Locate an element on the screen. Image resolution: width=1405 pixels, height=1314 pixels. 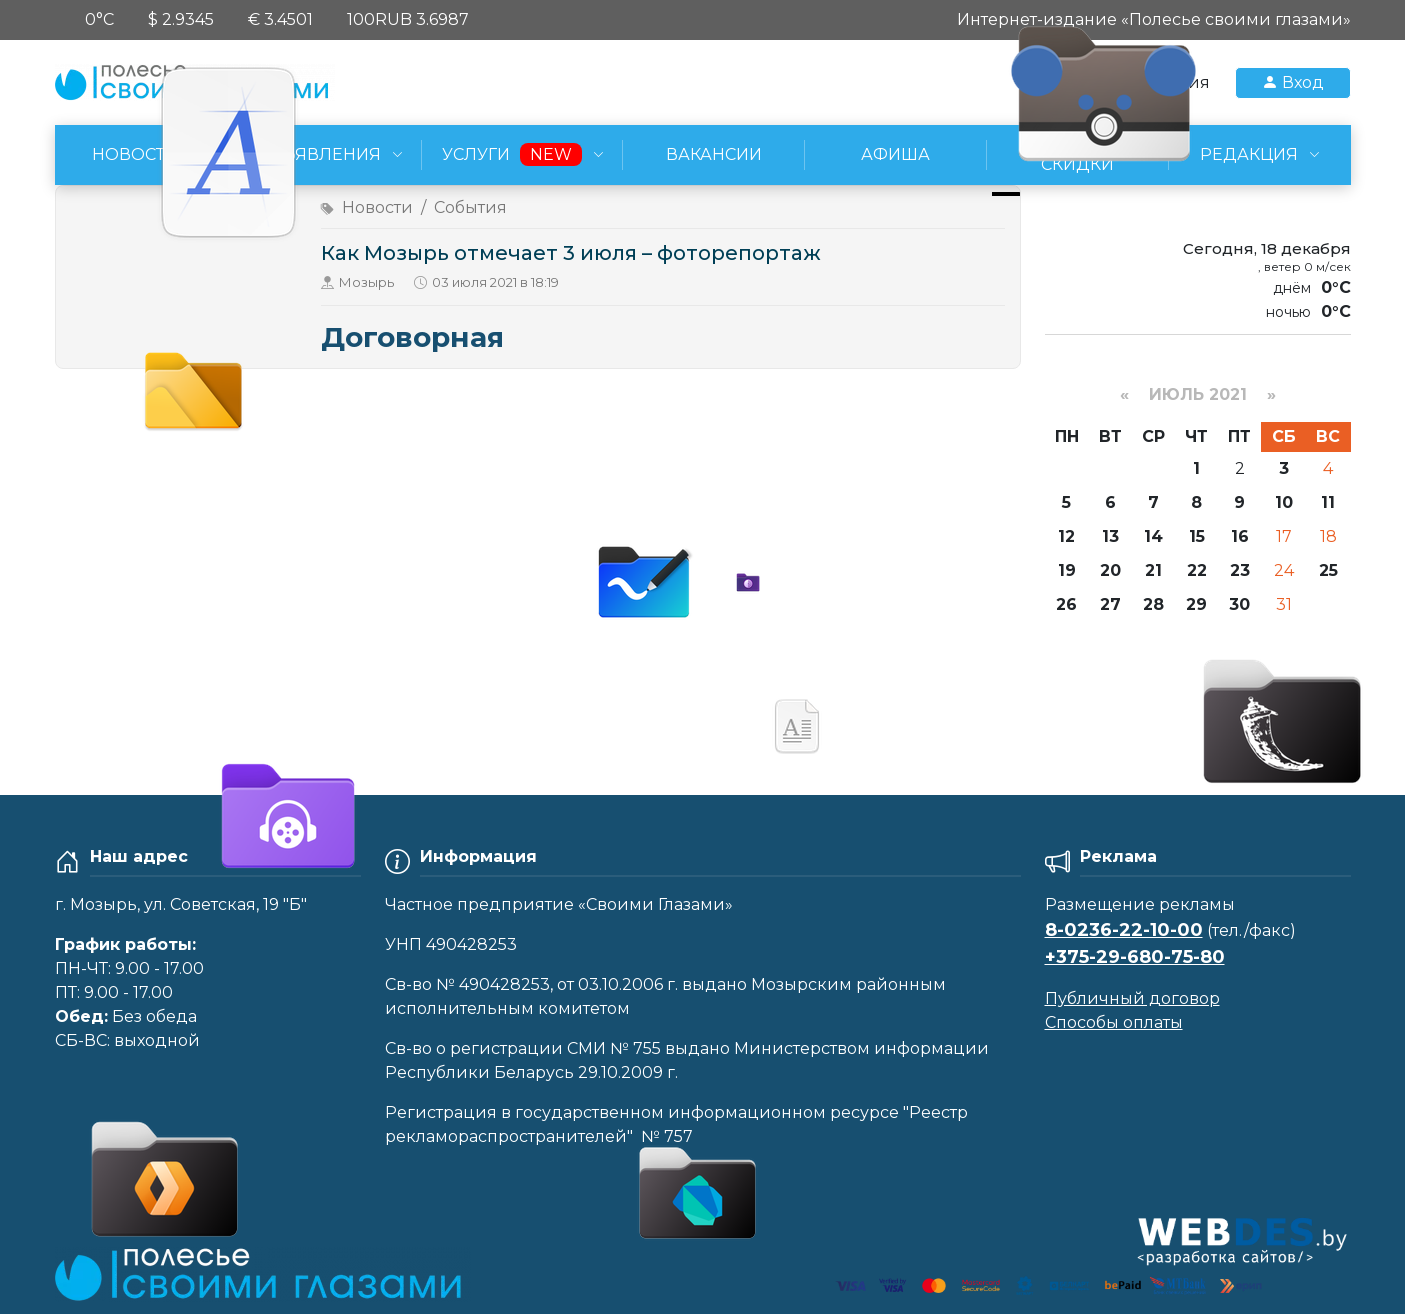
open files folder is located at coordinates (193, 393).